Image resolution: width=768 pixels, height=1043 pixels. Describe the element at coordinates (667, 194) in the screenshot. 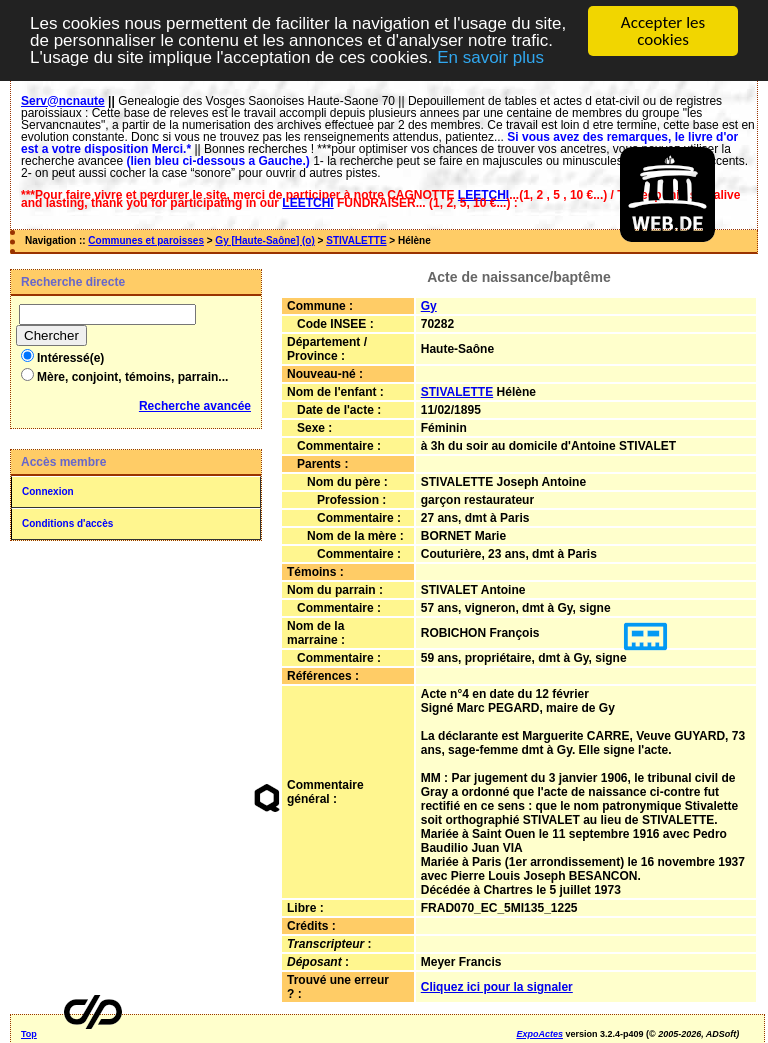

I see `open web.de email service` at that location.